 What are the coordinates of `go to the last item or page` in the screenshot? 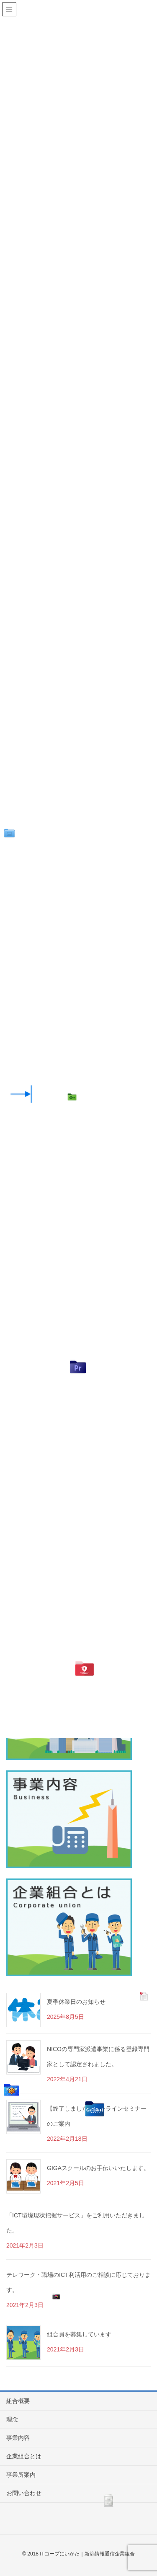 It's located at (21, 1094).